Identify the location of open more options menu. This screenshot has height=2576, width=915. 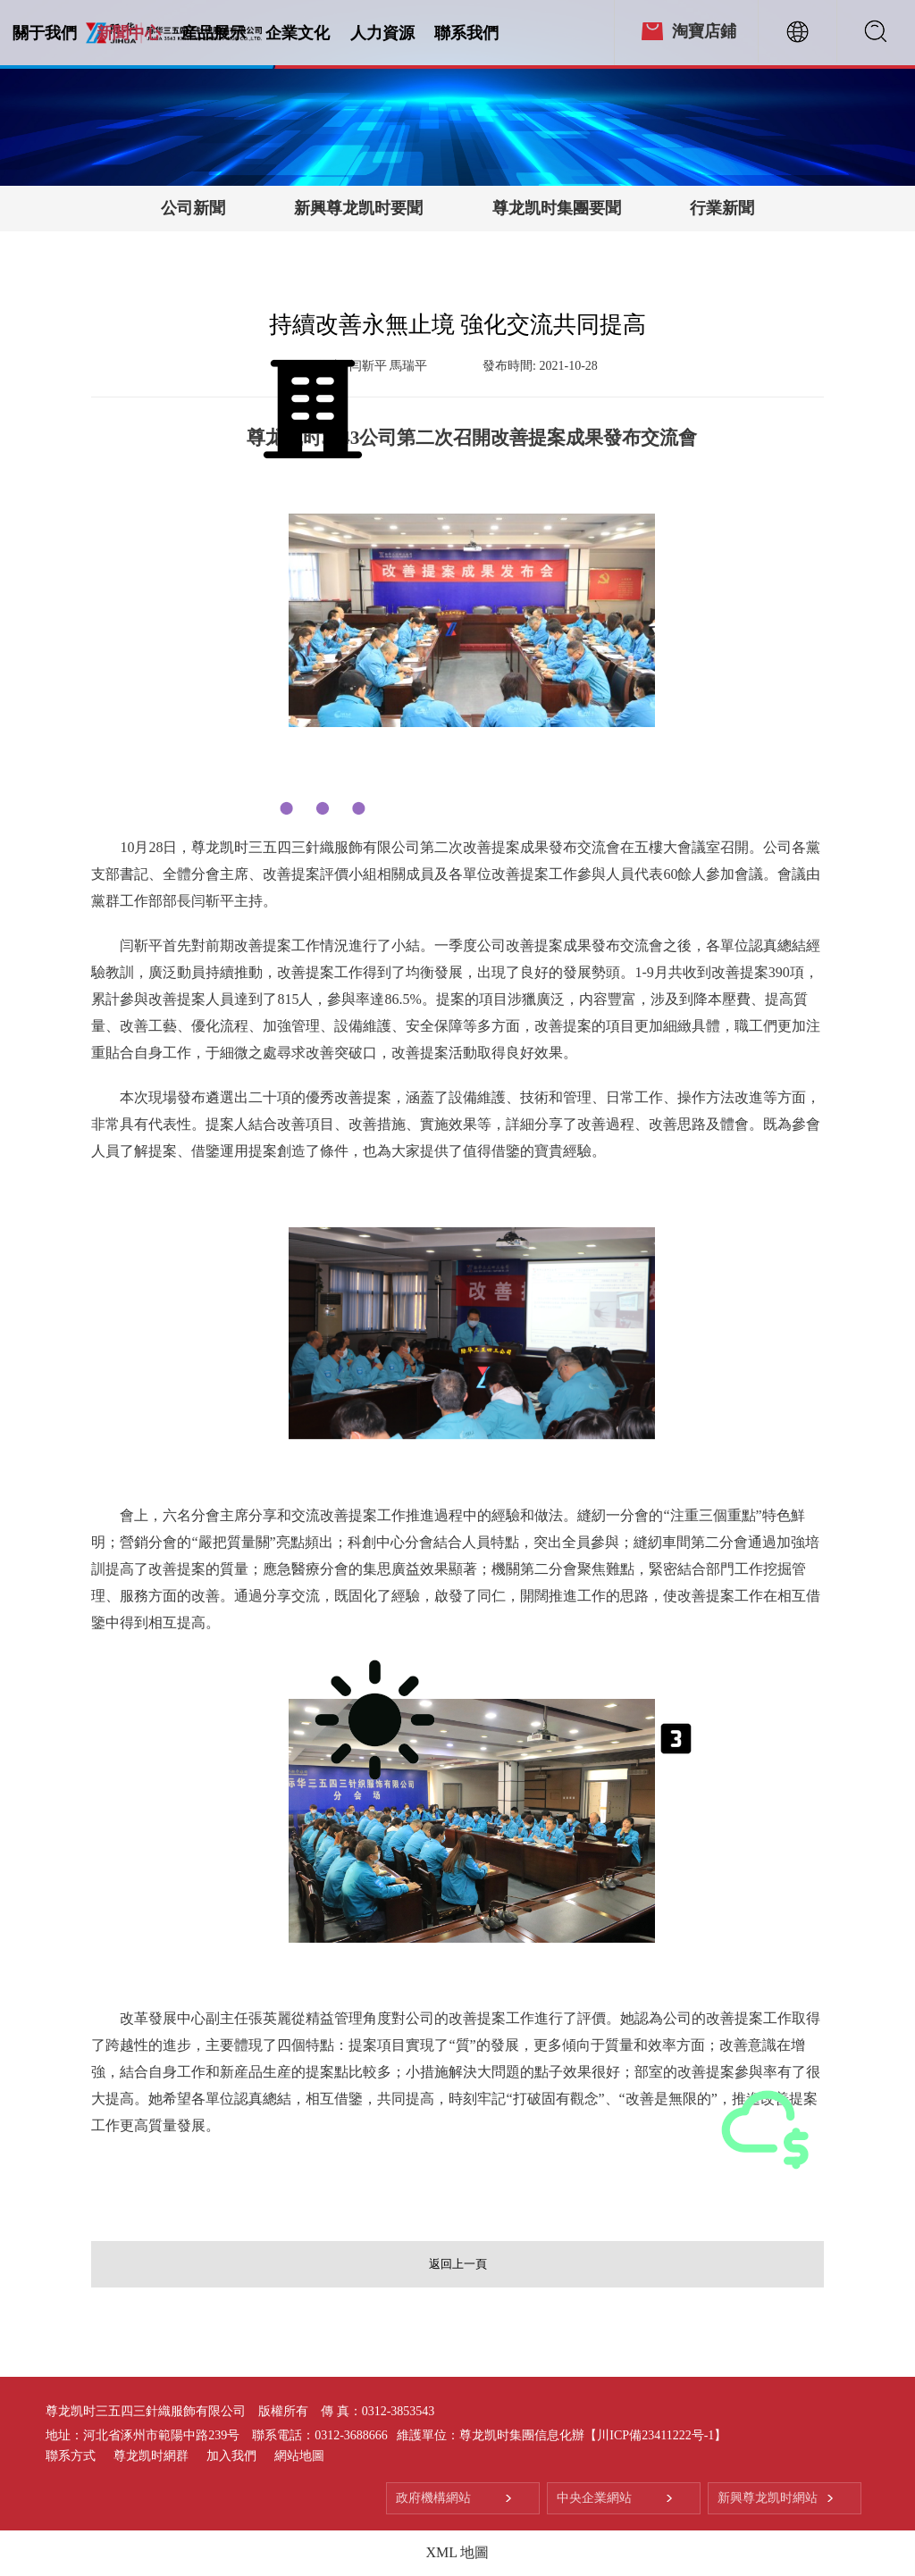
(323, 808).